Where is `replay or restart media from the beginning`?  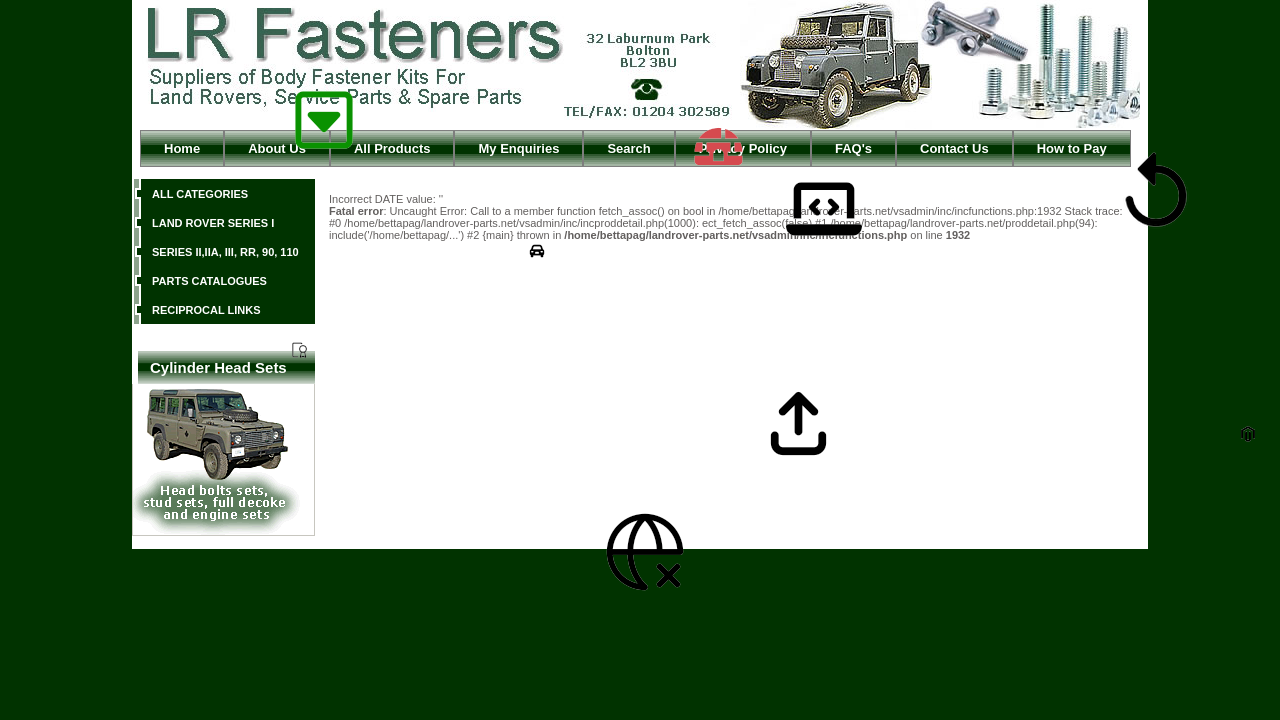 replay or restart media from the beginning is located at coordinates (1156, 192).